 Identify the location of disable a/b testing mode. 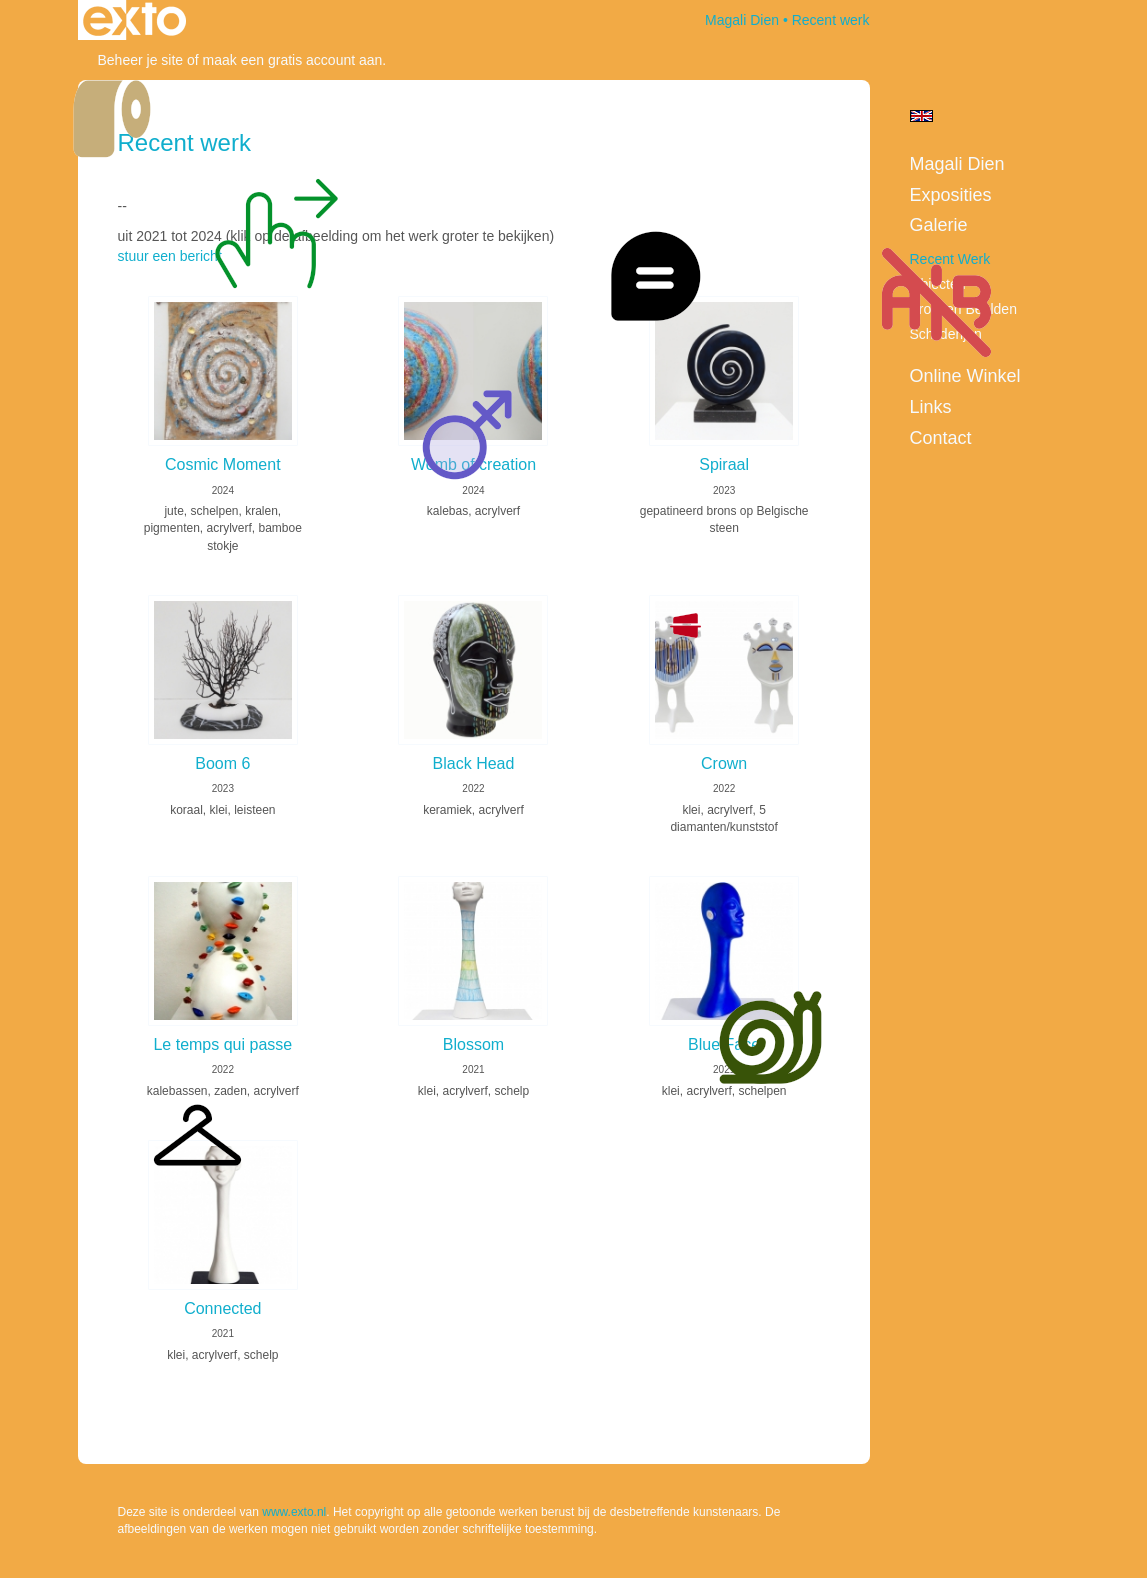
(936, 302).